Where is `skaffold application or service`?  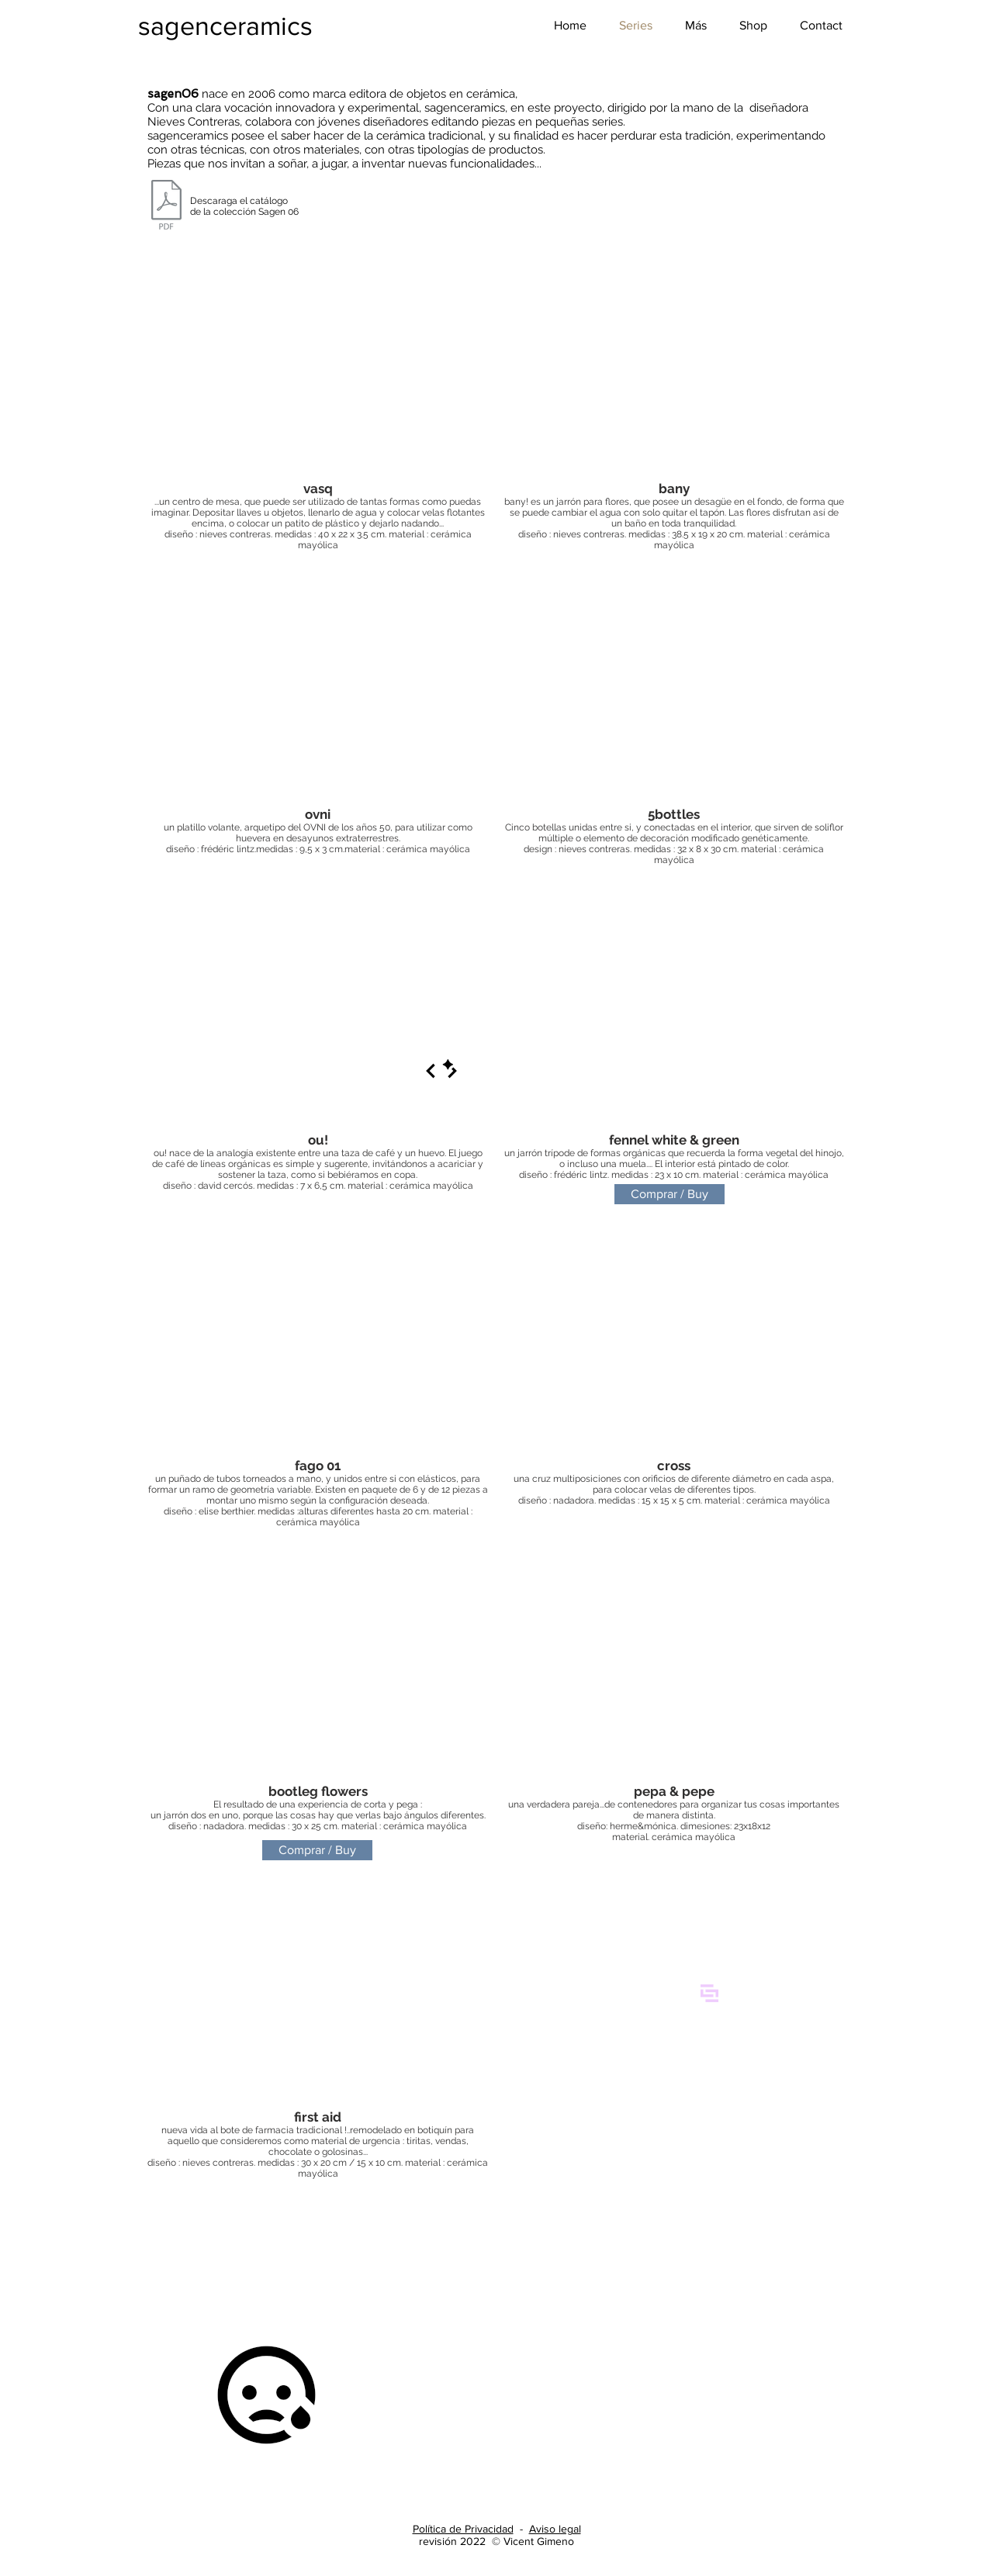 skaffold application or service is located at coordinates (709, 1993).